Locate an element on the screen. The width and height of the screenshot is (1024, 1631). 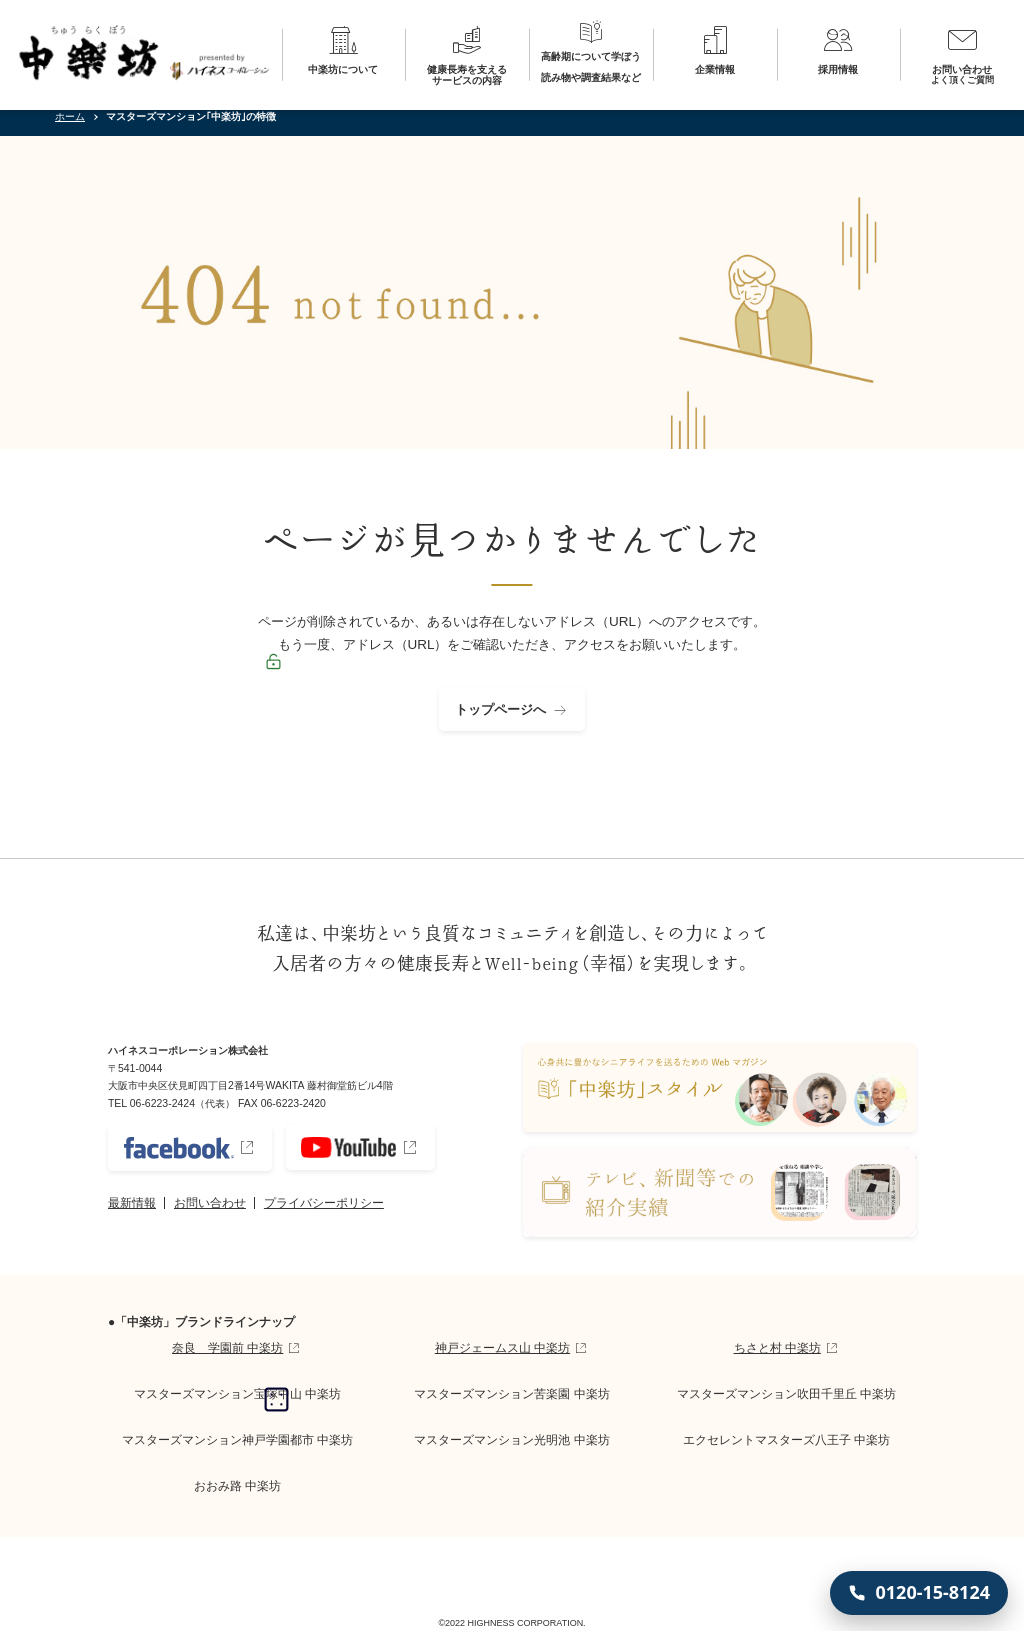
unlock or access secured content is located at coordinates (273, 661).